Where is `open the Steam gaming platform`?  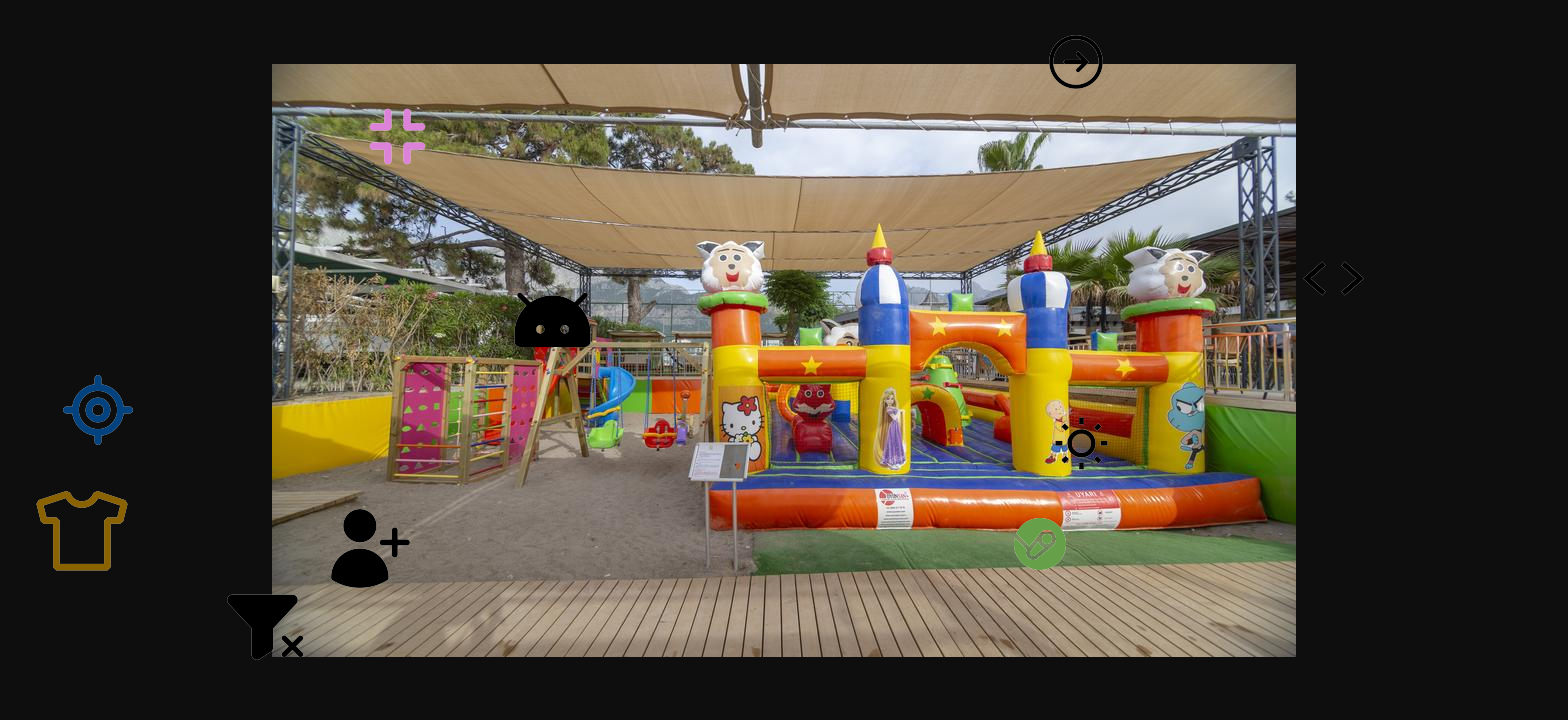
open the Steam gaming platform is located at coordinates (1040, 544).